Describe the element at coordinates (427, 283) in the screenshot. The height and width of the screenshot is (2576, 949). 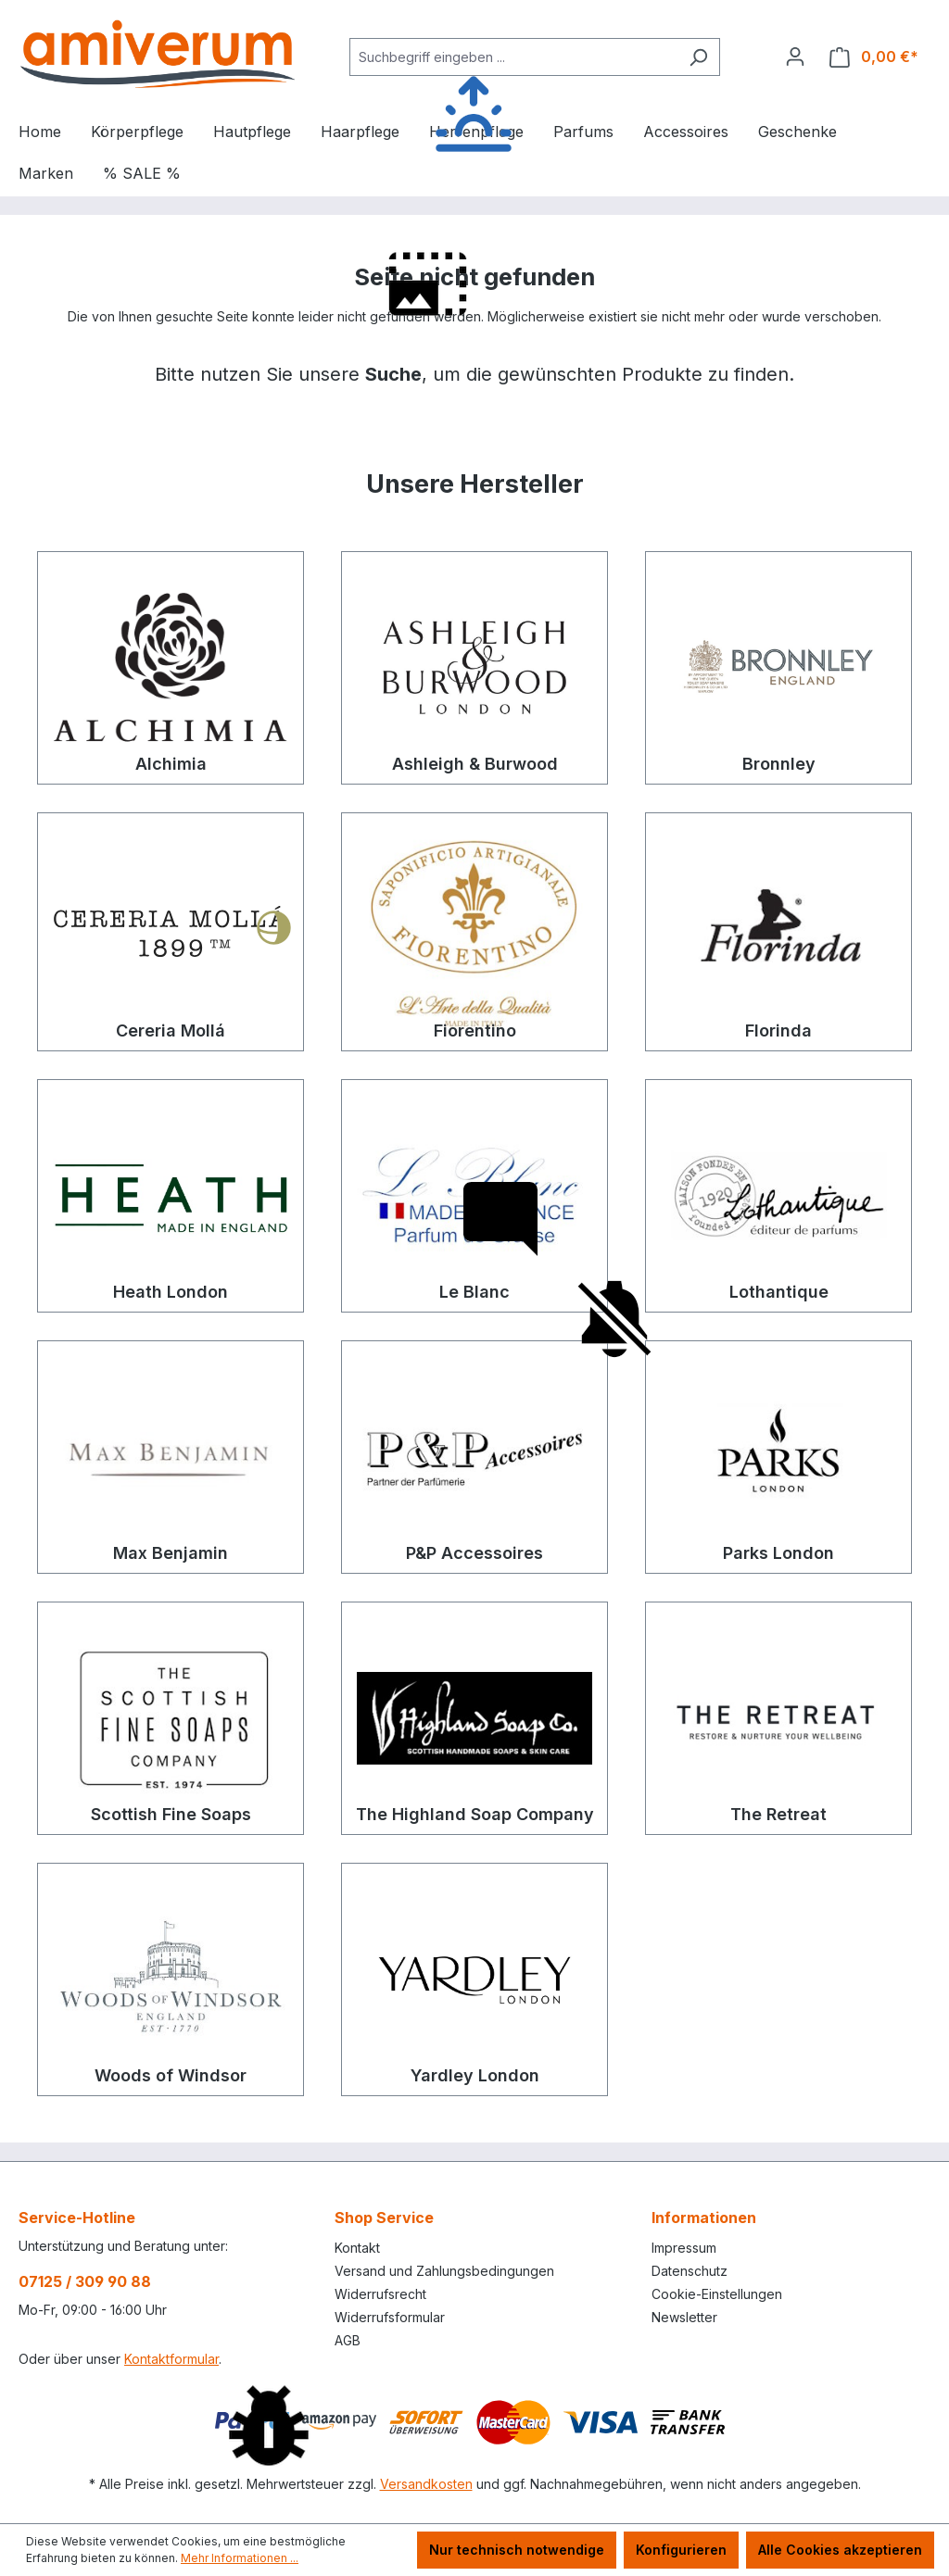
I see `resize image to large format` at that location.